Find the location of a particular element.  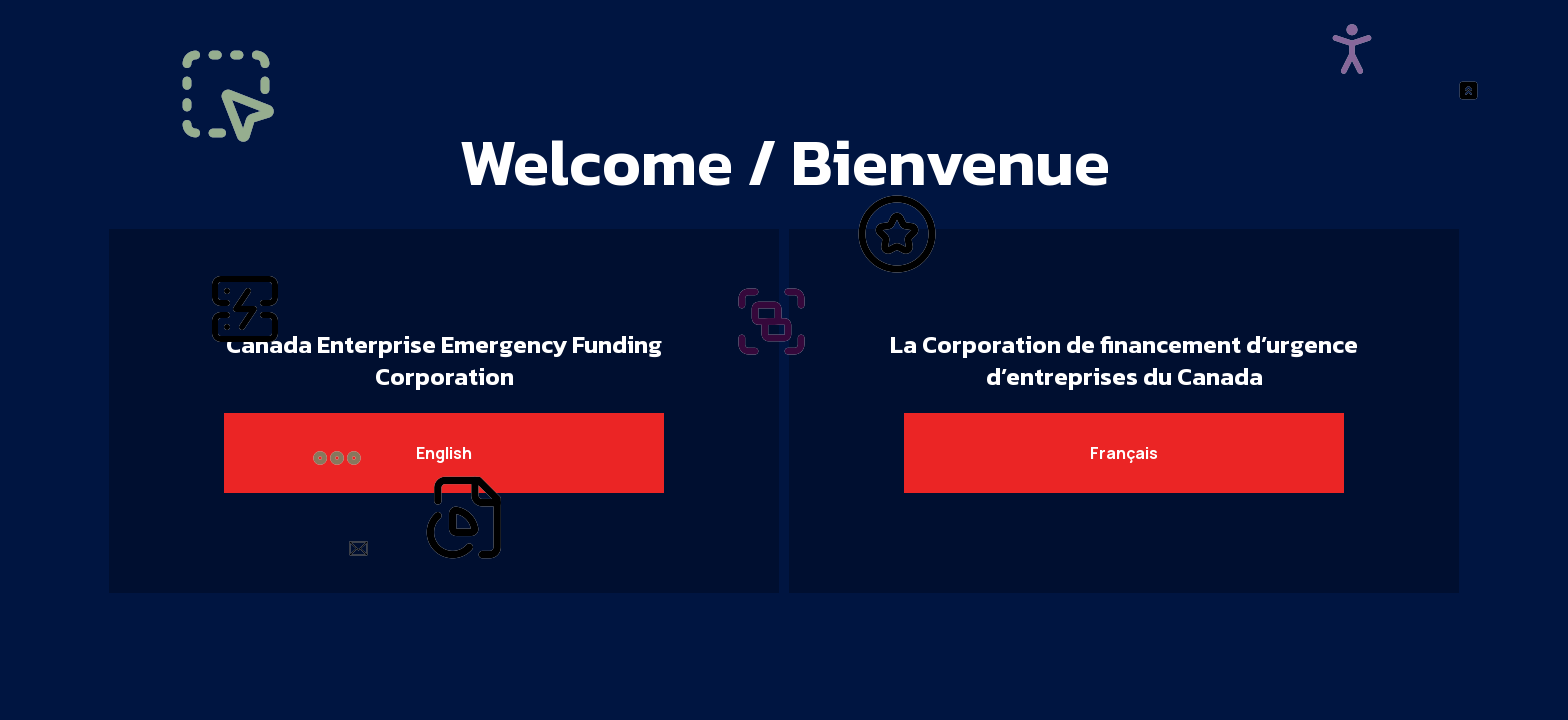

open your inbox is located at coordinates (358, 548).